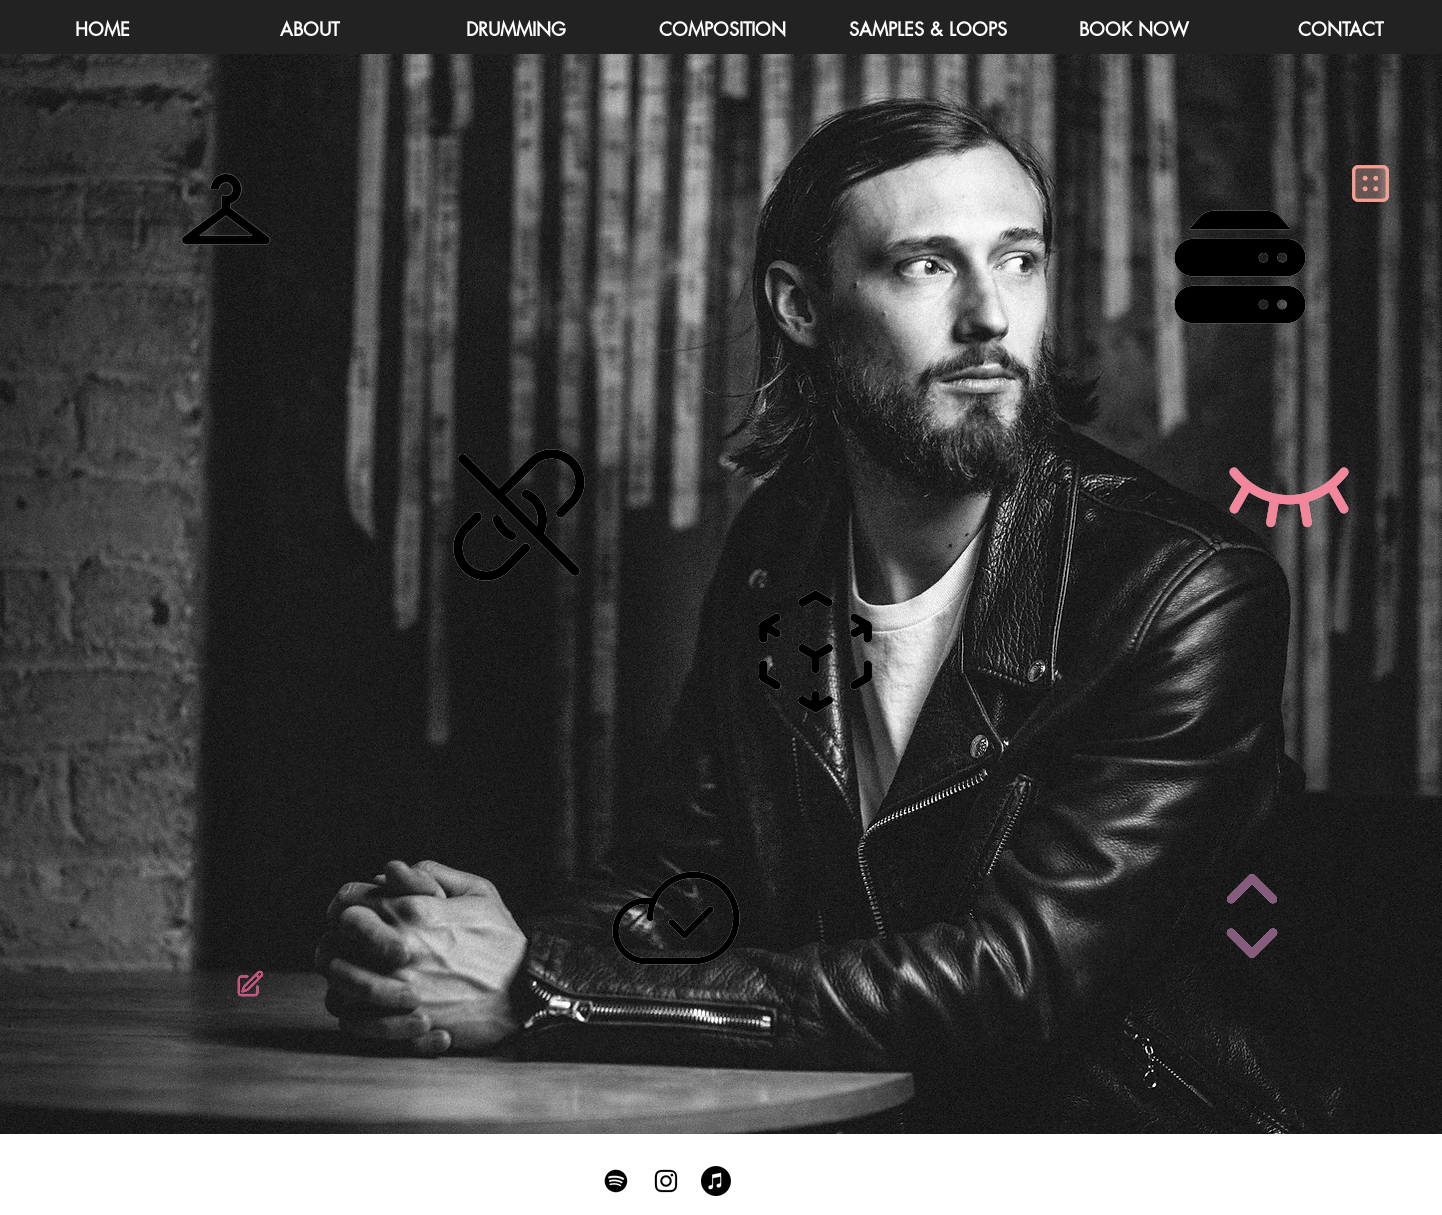  I want to click on expand or collapse a dropdown menu, so click(1252, 916).